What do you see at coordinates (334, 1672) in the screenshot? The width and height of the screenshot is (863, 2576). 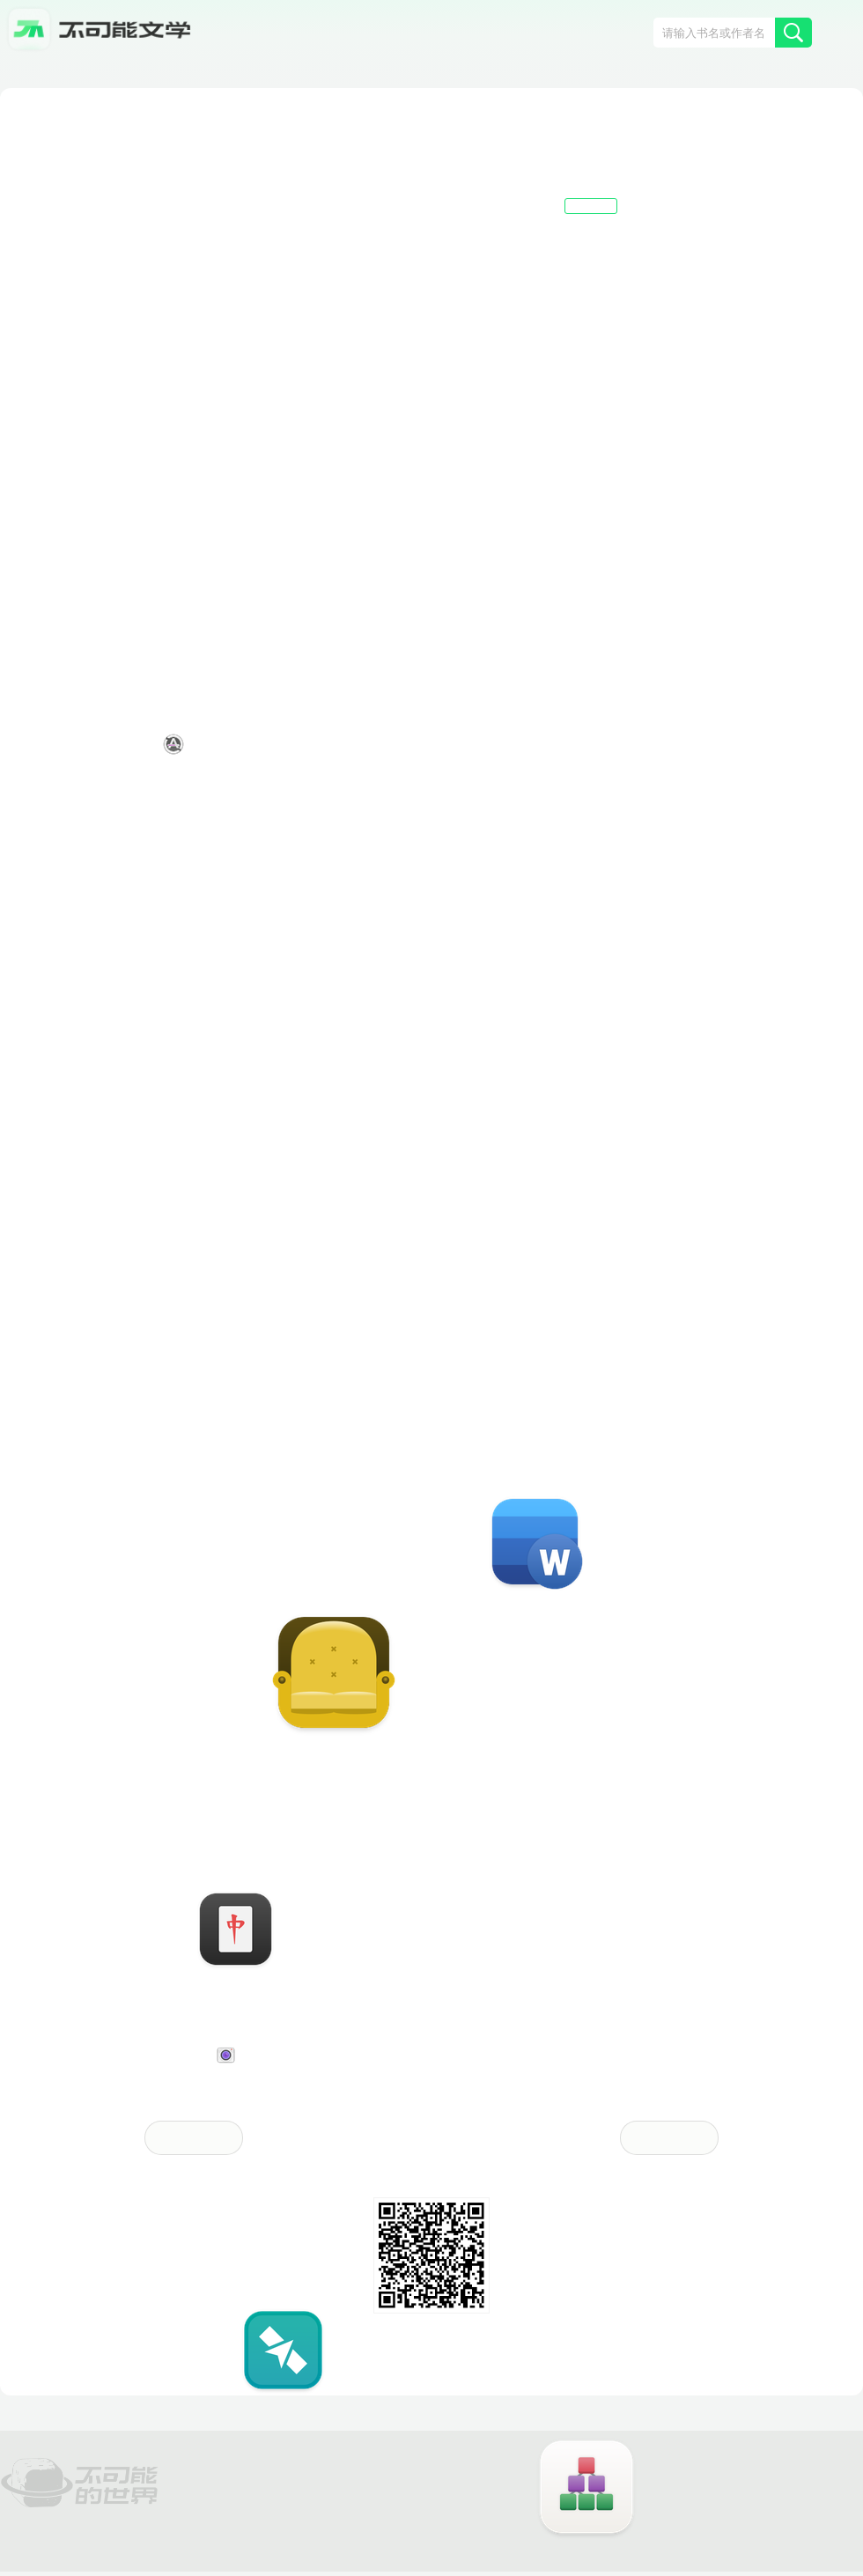 I see `open Girens media player app` at bounding box center [334, 1672].